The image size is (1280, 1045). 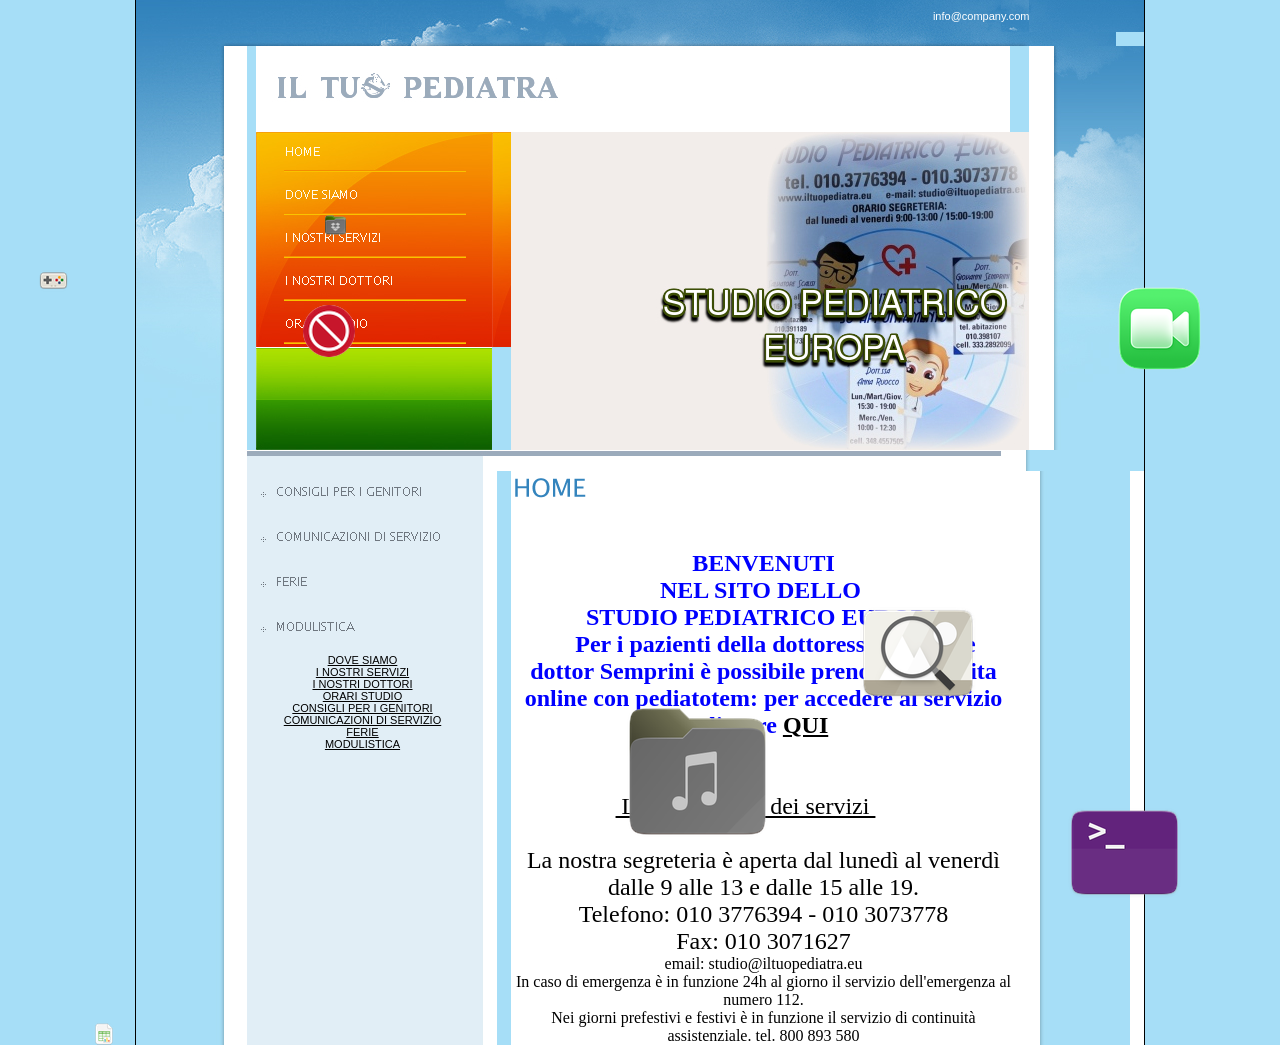 What do you see at coordinates (104, 1034) in the screenshot?
I see `open a spreadsheet file` at bounding box center [104, 1034].